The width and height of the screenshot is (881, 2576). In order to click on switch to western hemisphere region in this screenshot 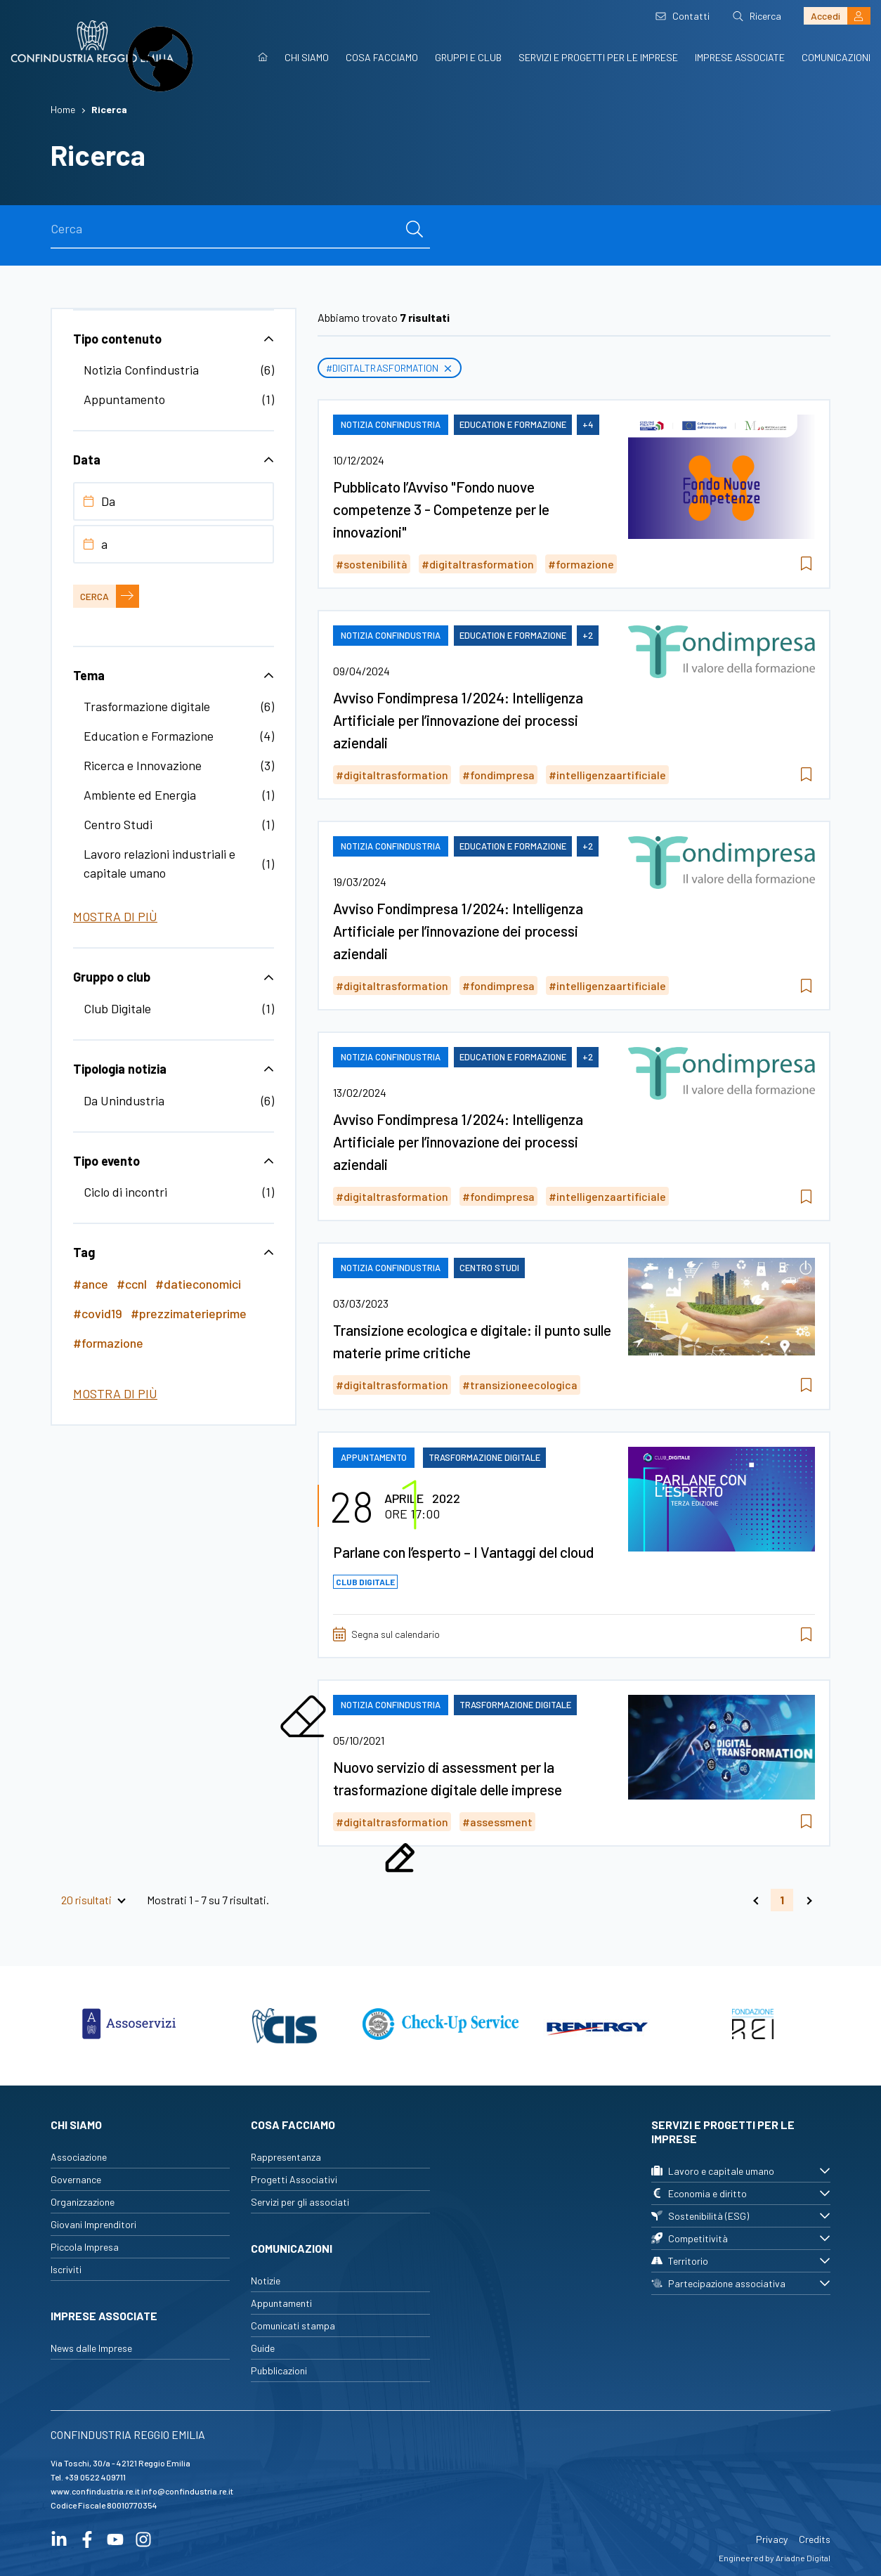, I will do `click(160, 59)`.